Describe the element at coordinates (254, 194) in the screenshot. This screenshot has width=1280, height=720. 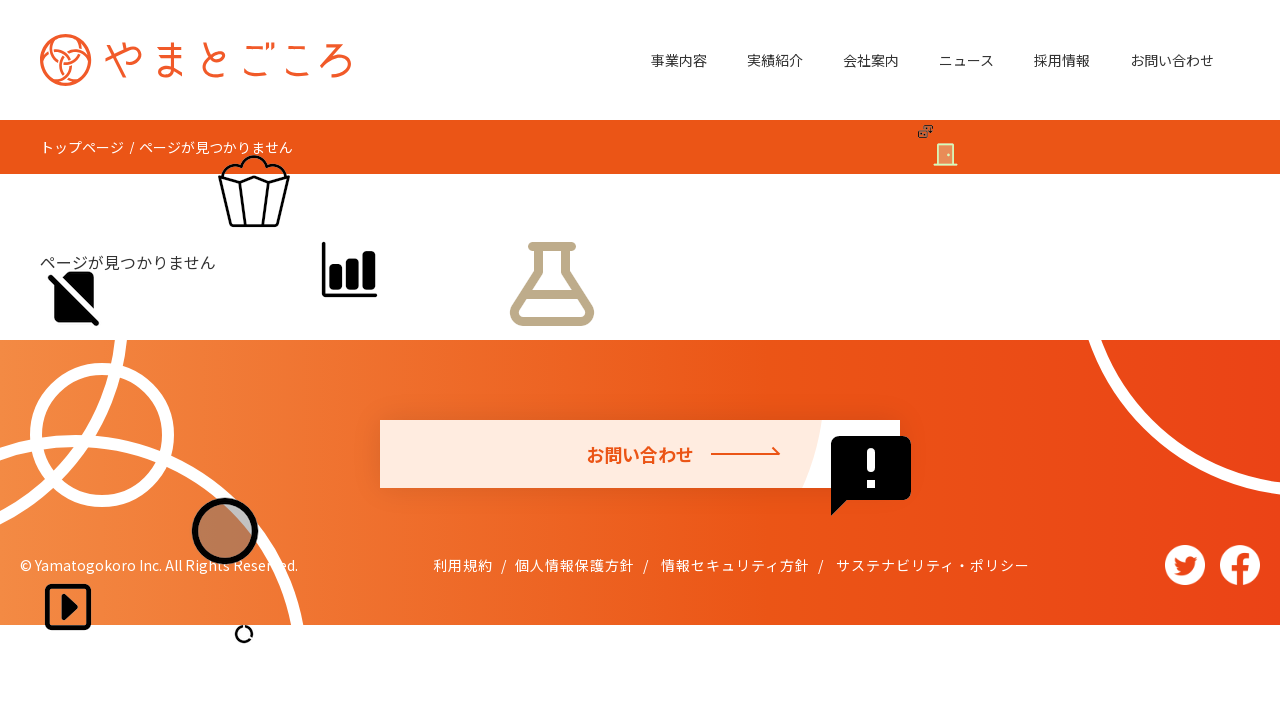
I see `browse movies or entertainment content` at that location.